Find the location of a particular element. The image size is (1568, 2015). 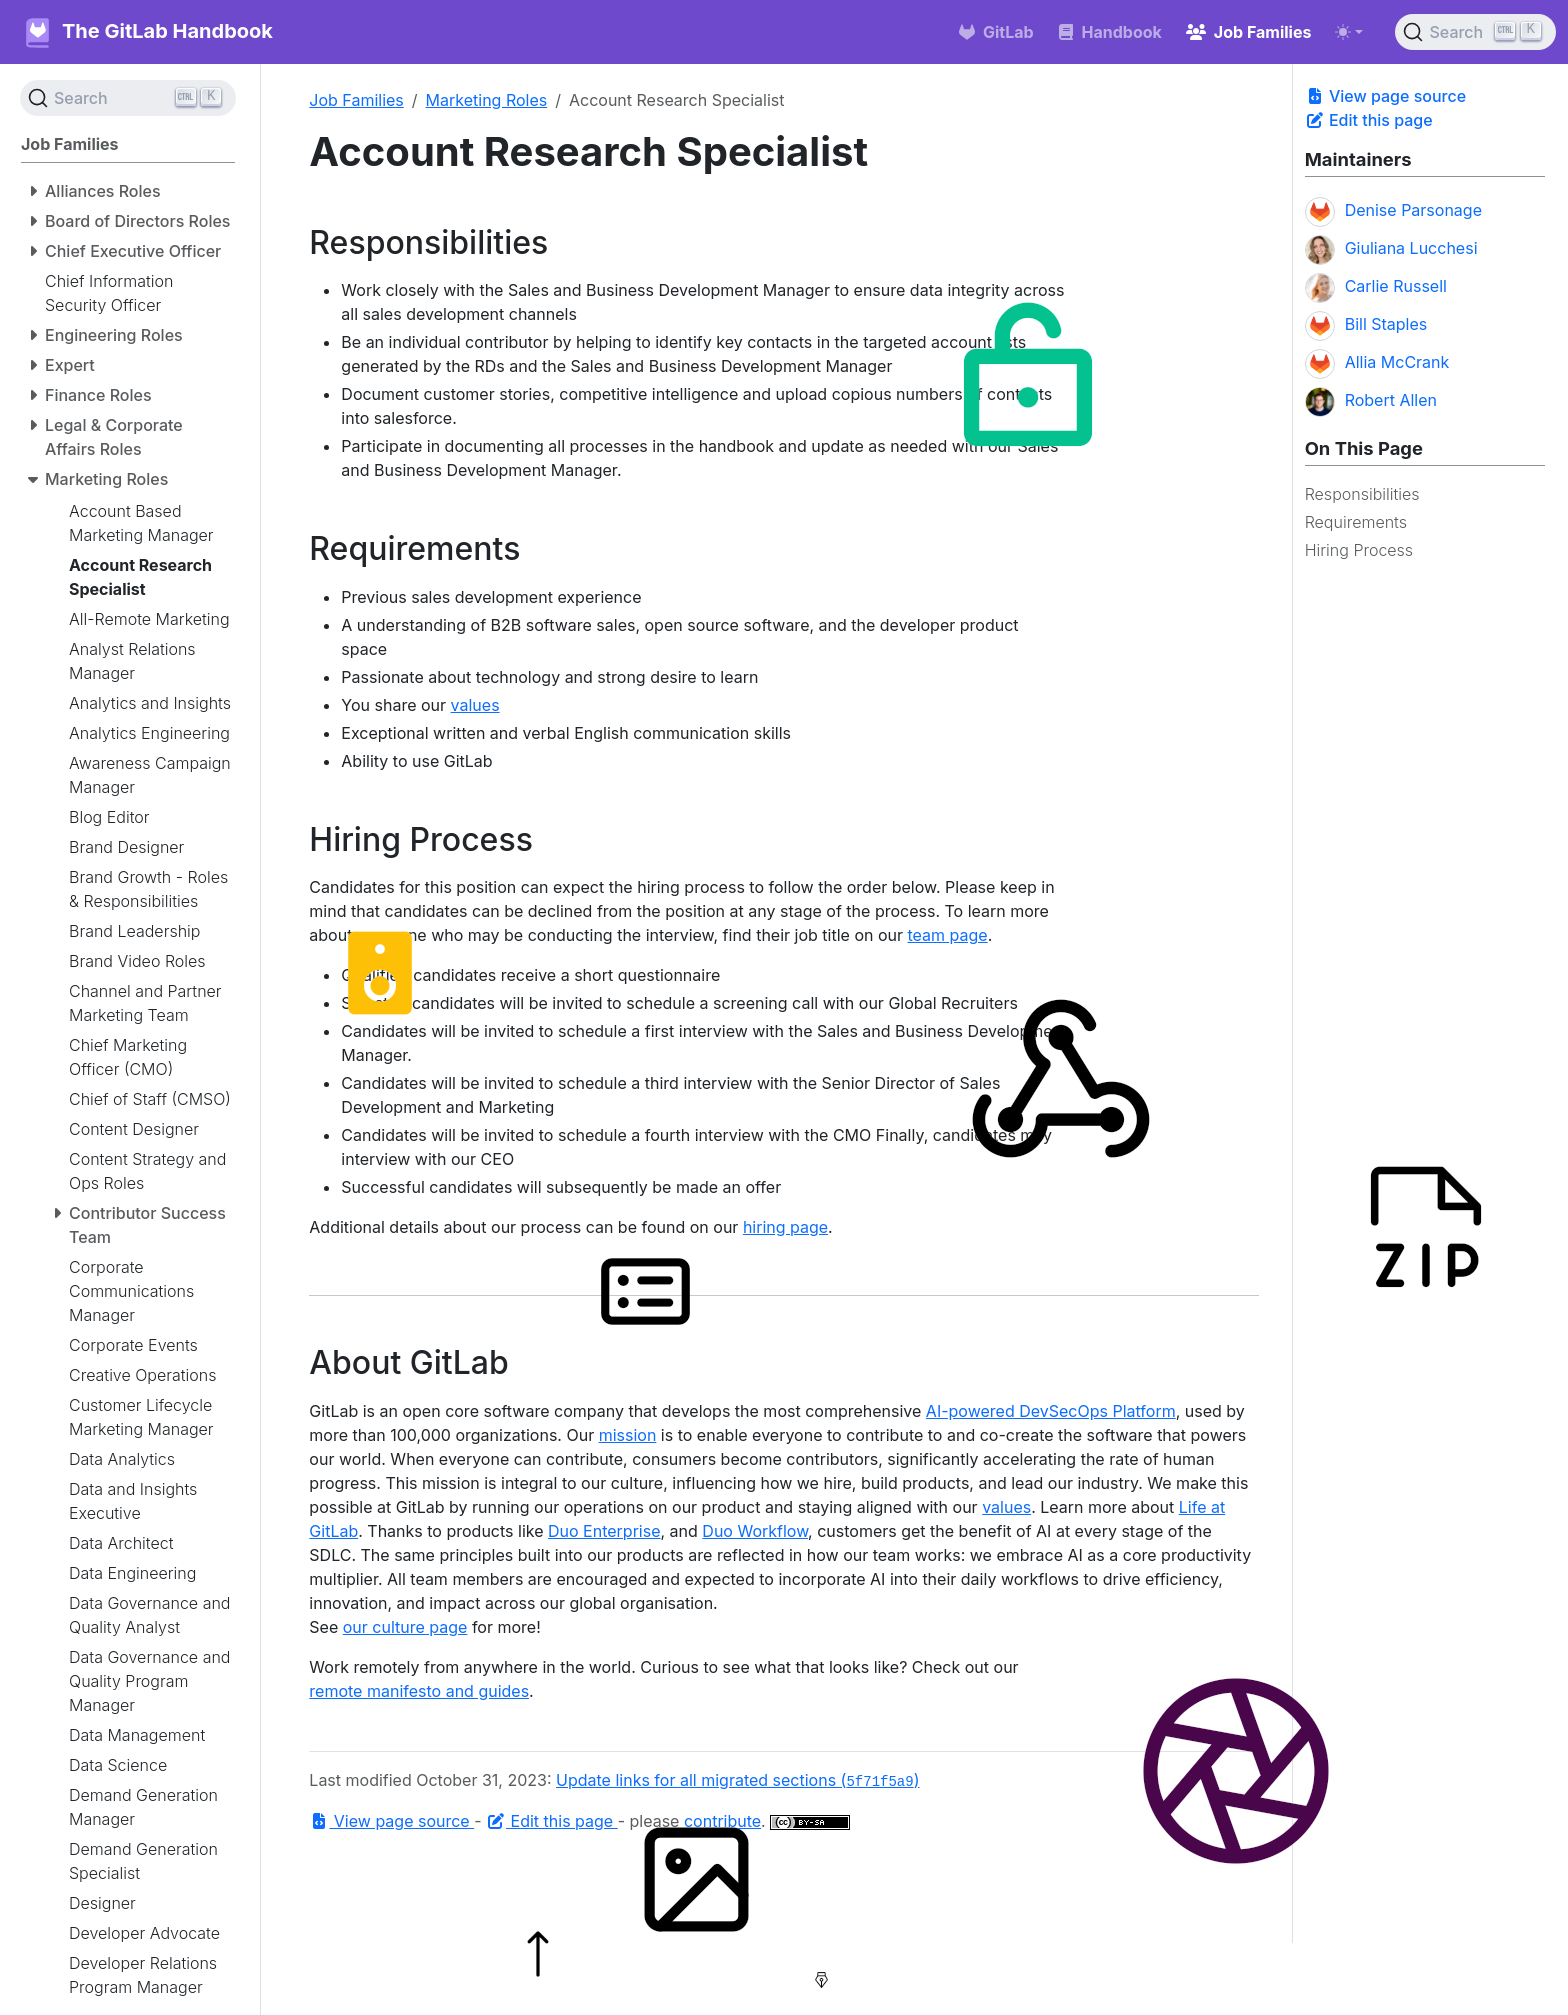

unlock or access secured content is located at coordinates (1028, 382).